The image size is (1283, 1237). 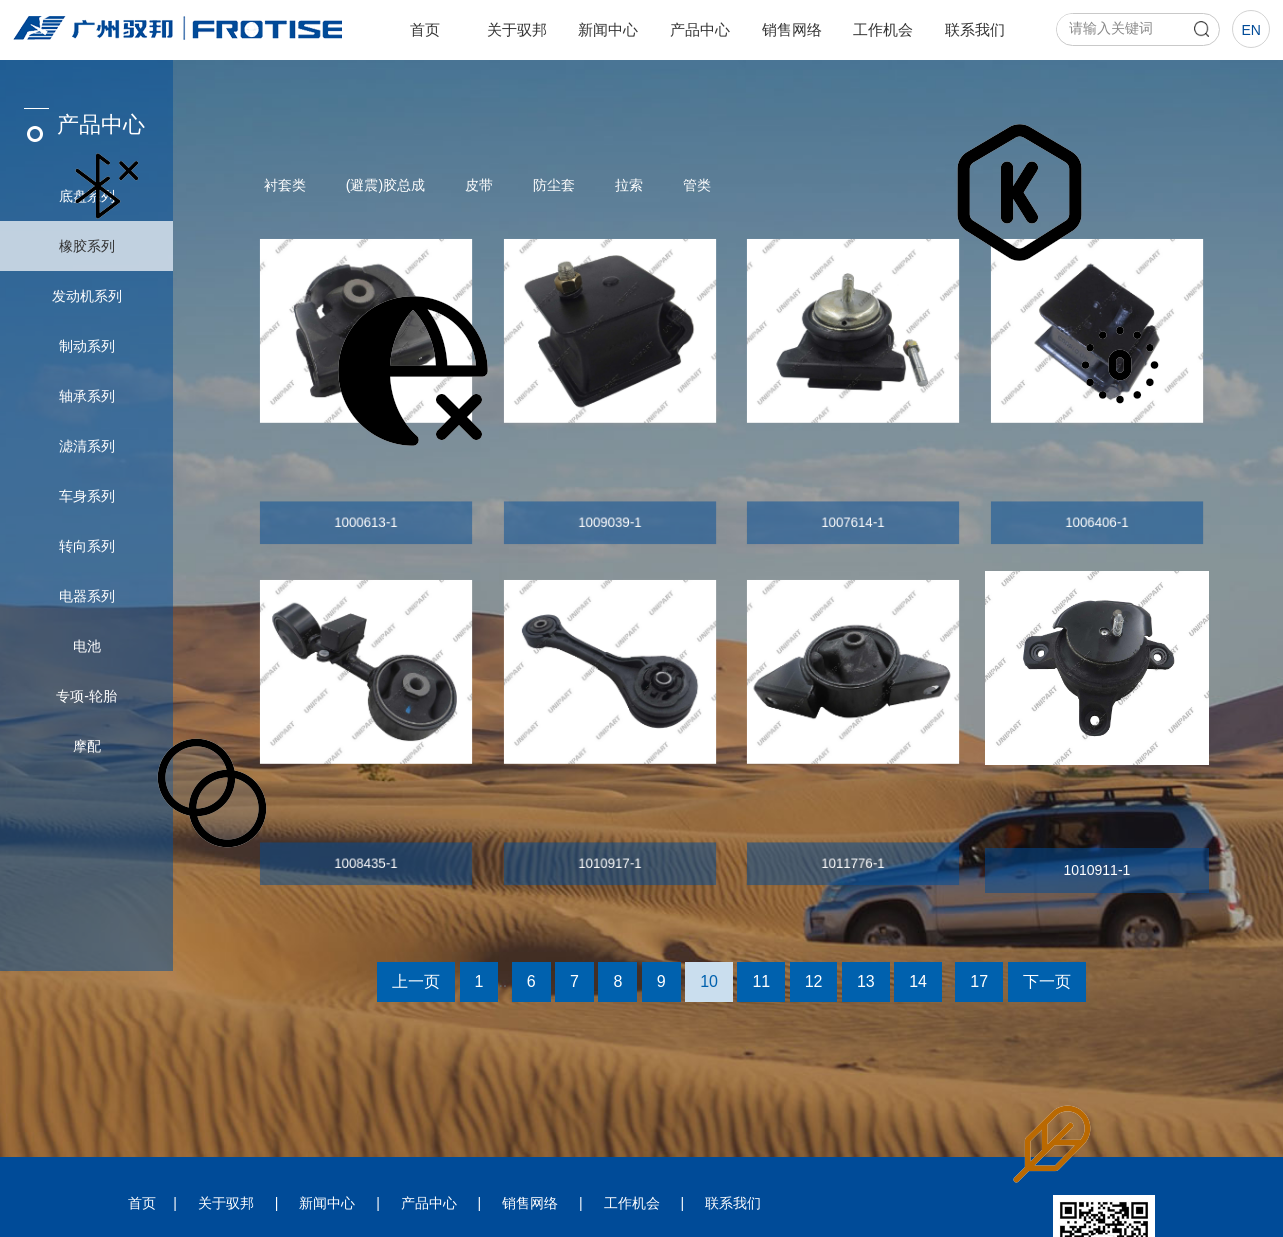 What do you see at coordinates (1120, 365) in the screenshot?
I see `indicates zero time elapsed or no duration` at bounding box center [1120, 365].